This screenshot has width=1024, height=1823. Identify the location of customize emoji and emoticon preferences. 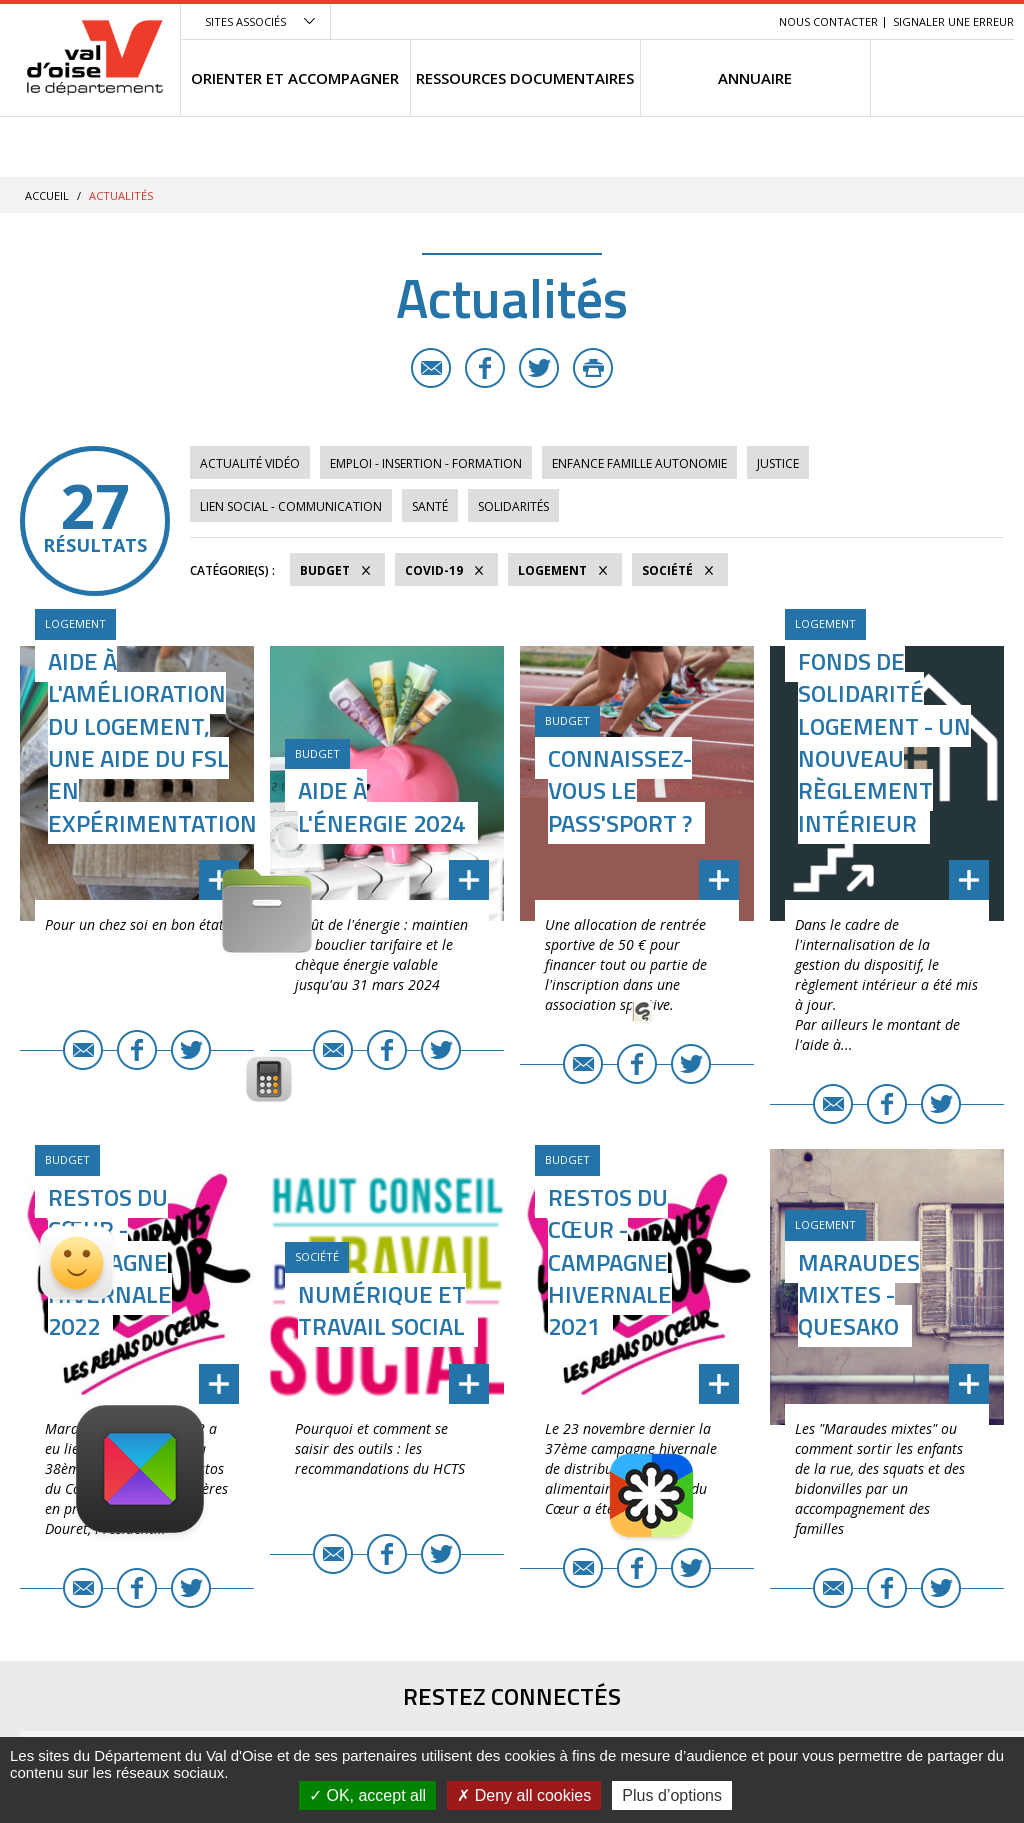
(77, 1263).